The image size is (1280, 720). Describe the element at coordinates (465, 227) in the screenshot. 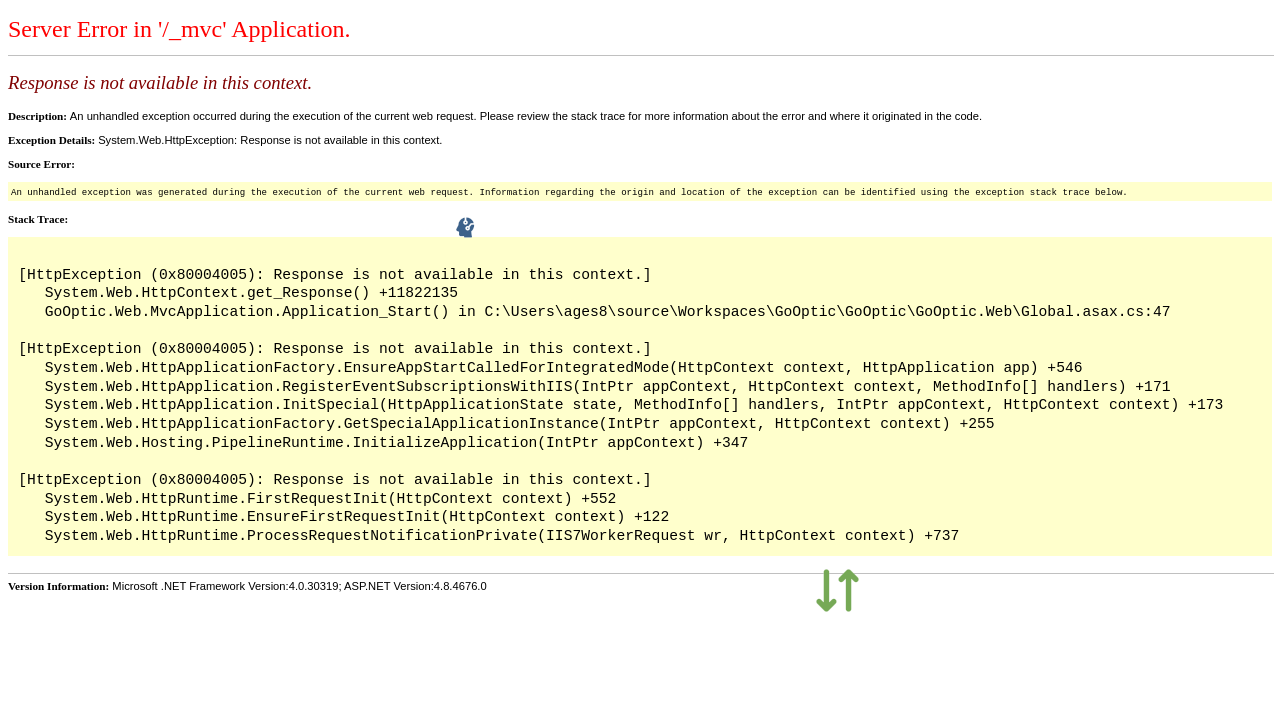

I see `access AI or machine learning features` at that location.